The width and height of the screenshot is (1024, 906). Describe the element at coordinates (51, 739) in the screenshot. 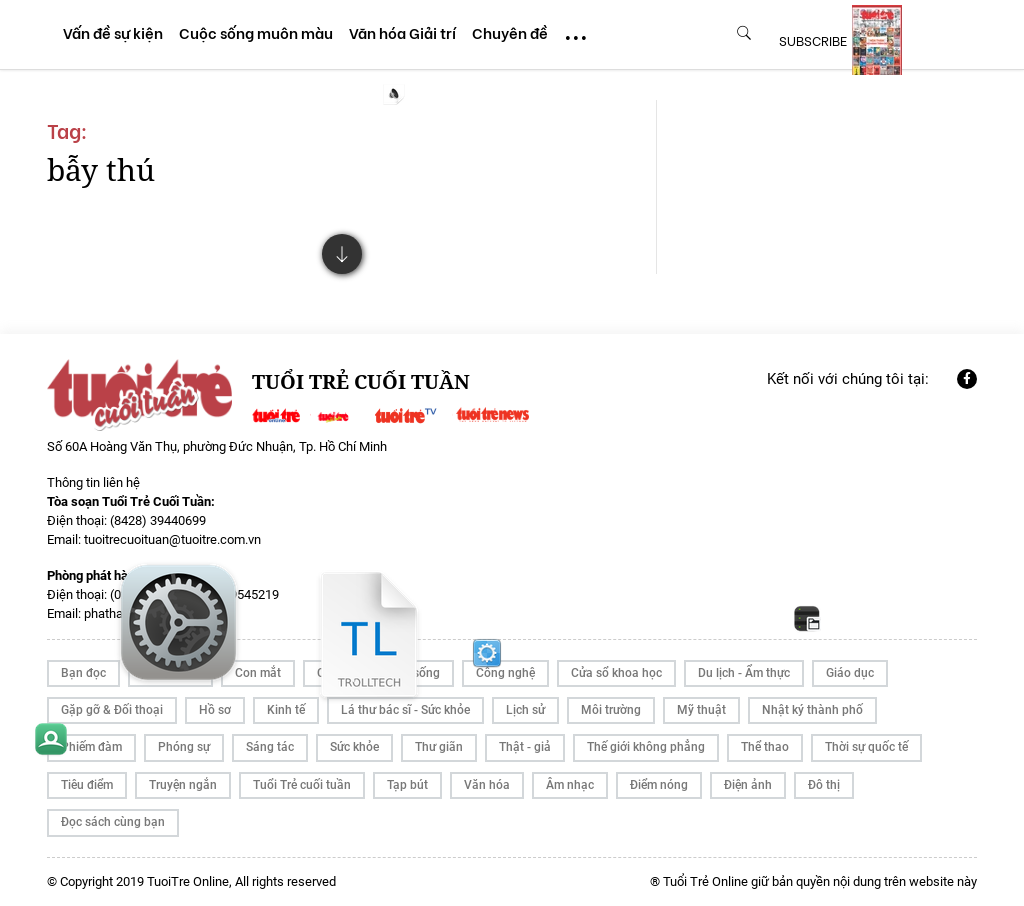

I see `open renderdoc graphics debugging application` at that location.